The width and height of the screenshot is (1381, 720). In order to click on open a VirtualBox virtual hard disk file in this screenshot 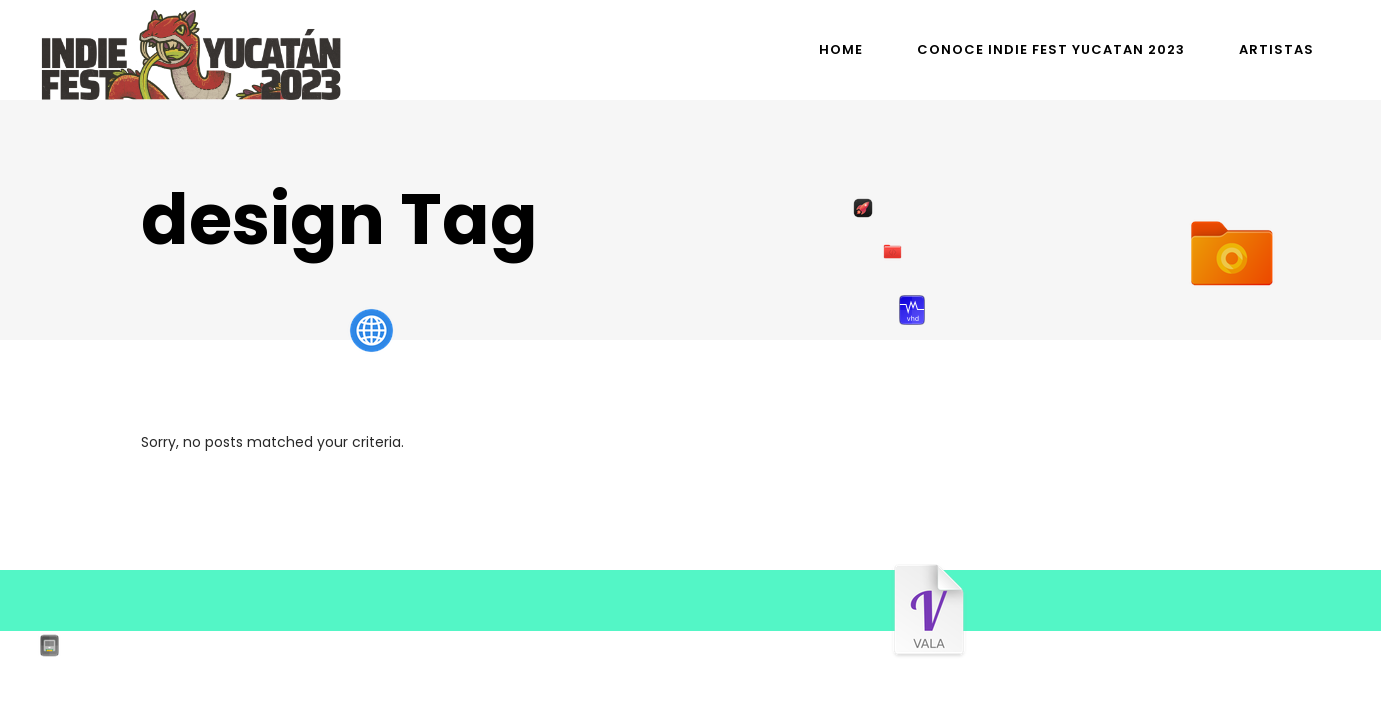, I will do `click(912, 310)`.